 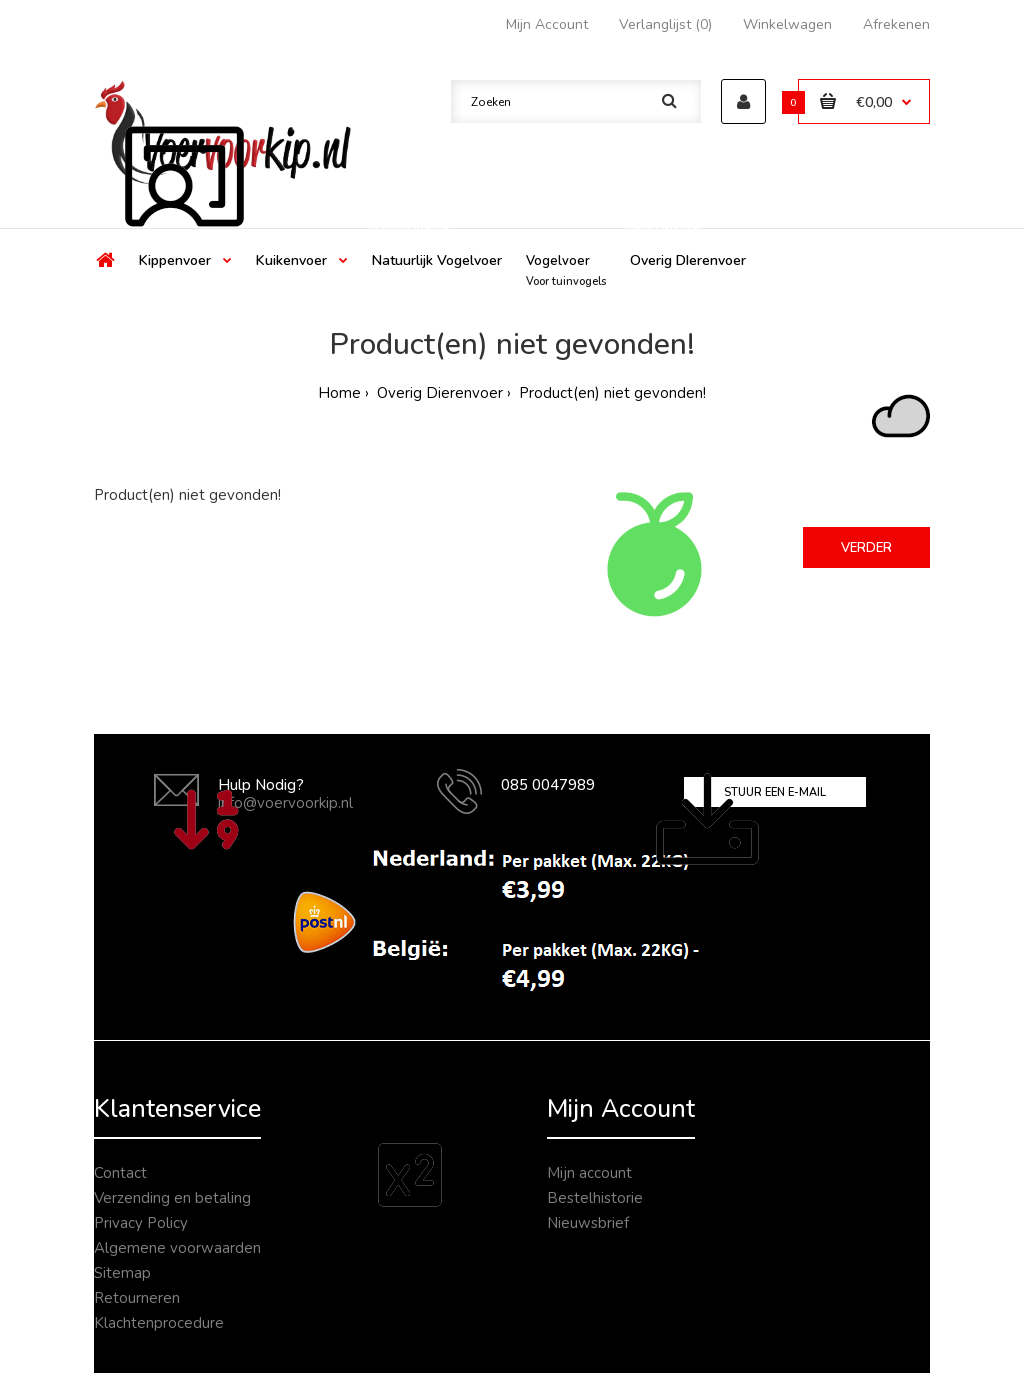 I want to click on download a file to your device, so click(x=707, y=824).